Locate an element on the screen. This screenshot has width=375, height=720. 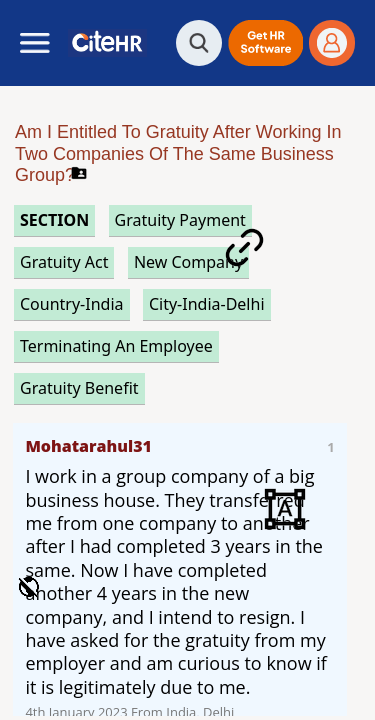
format or edit text box properties is located at coordinates (285, 509).